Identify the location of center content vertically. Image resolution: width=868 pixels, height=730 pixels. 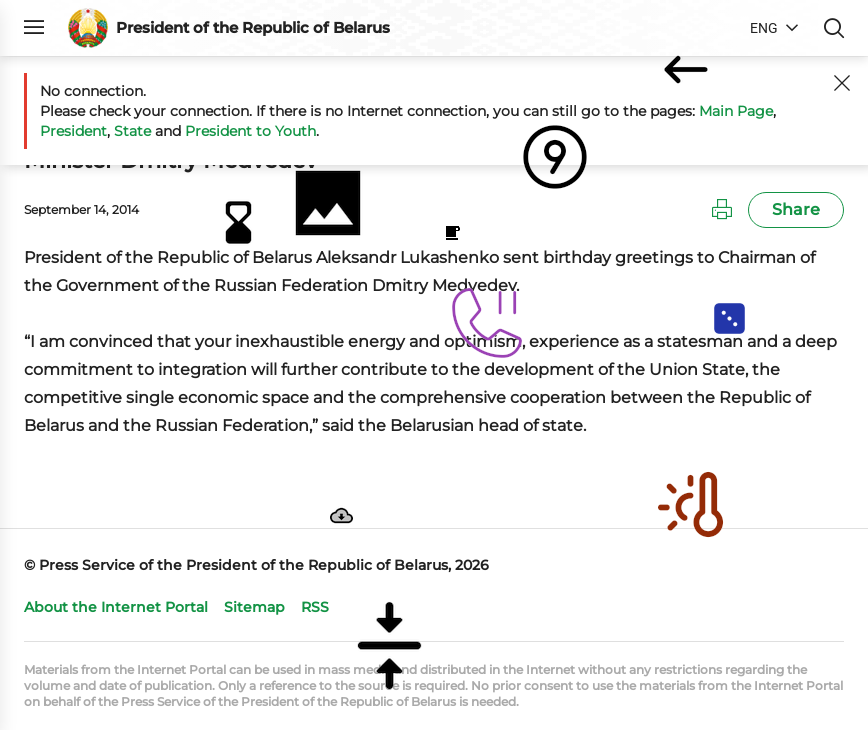
(389, 645).